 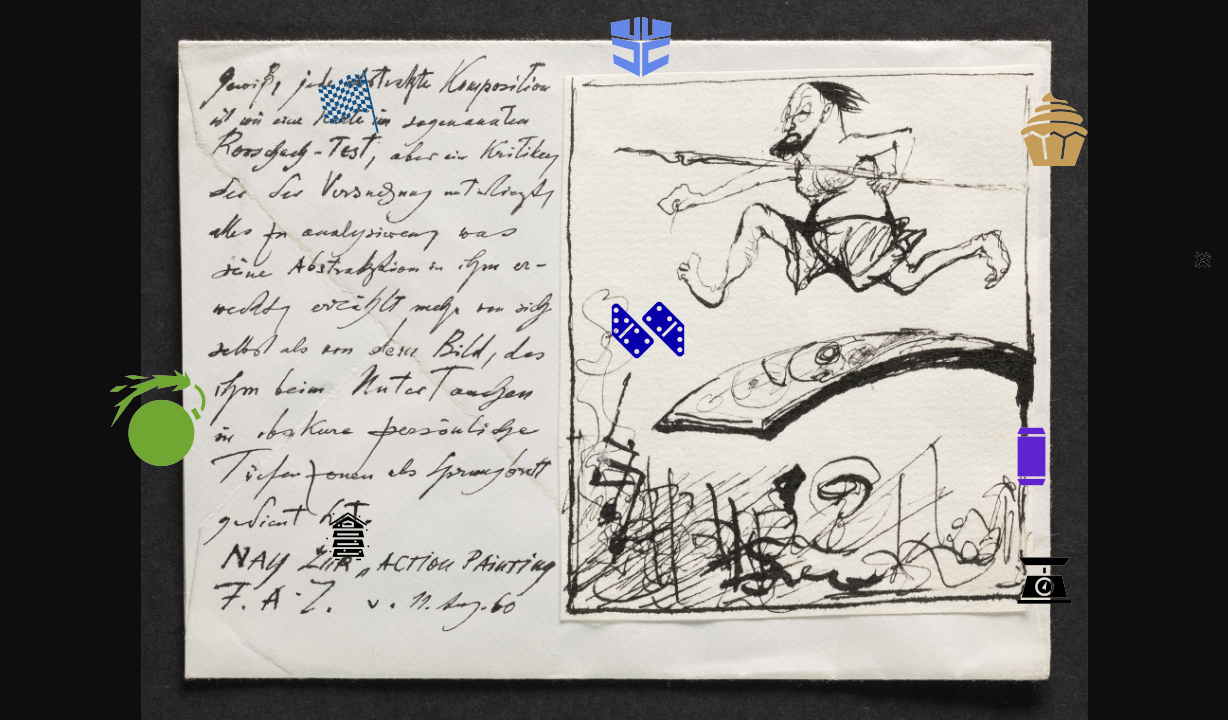 I want to click on trigger an explosion or blast effect, so click(x=1202, y=260).